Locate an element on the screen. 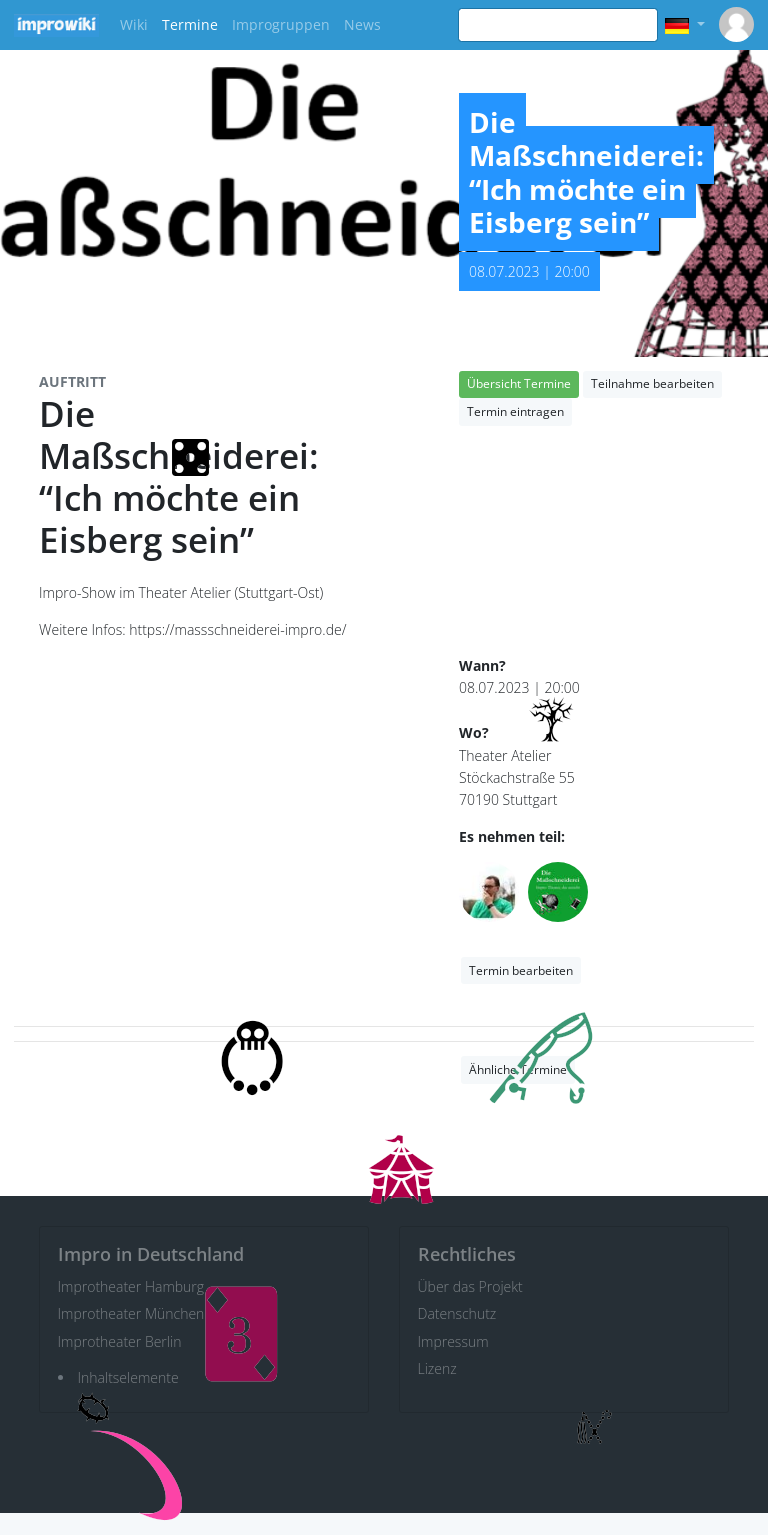  indicates a religious or Easter-themed game element is located at coordinates (93, 1408).